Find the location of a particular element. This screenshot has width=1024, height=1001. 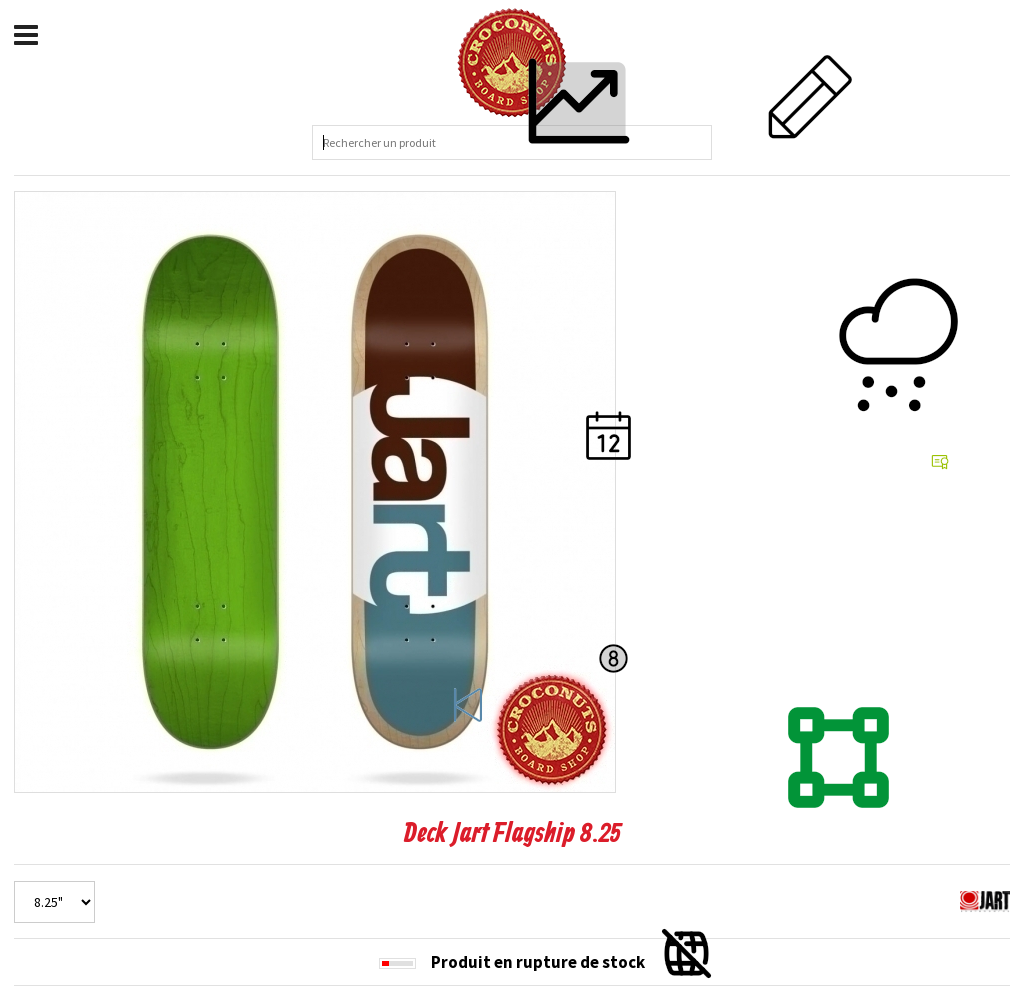

indicates item number eight in a list or sequence is located at coordinates (613, 658).